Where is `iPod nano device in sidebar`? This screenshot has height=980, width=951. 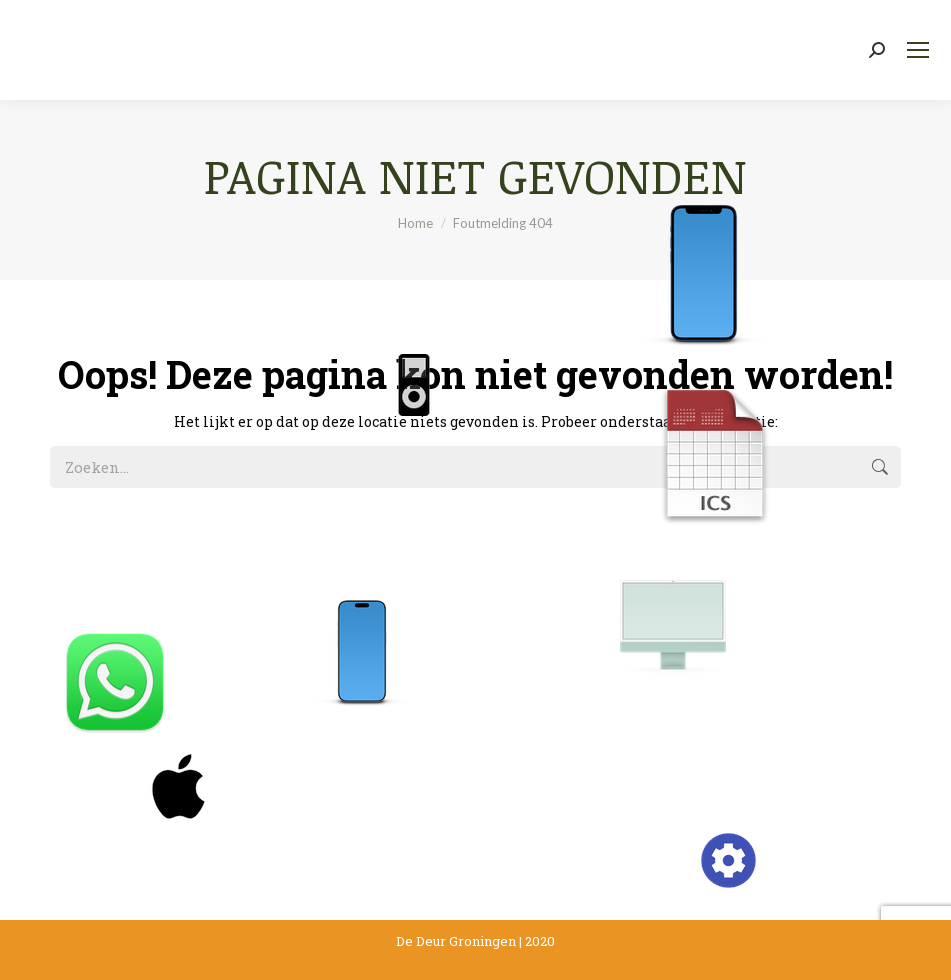
iPod nano device in sidebar is located at coordinates (414, 385).